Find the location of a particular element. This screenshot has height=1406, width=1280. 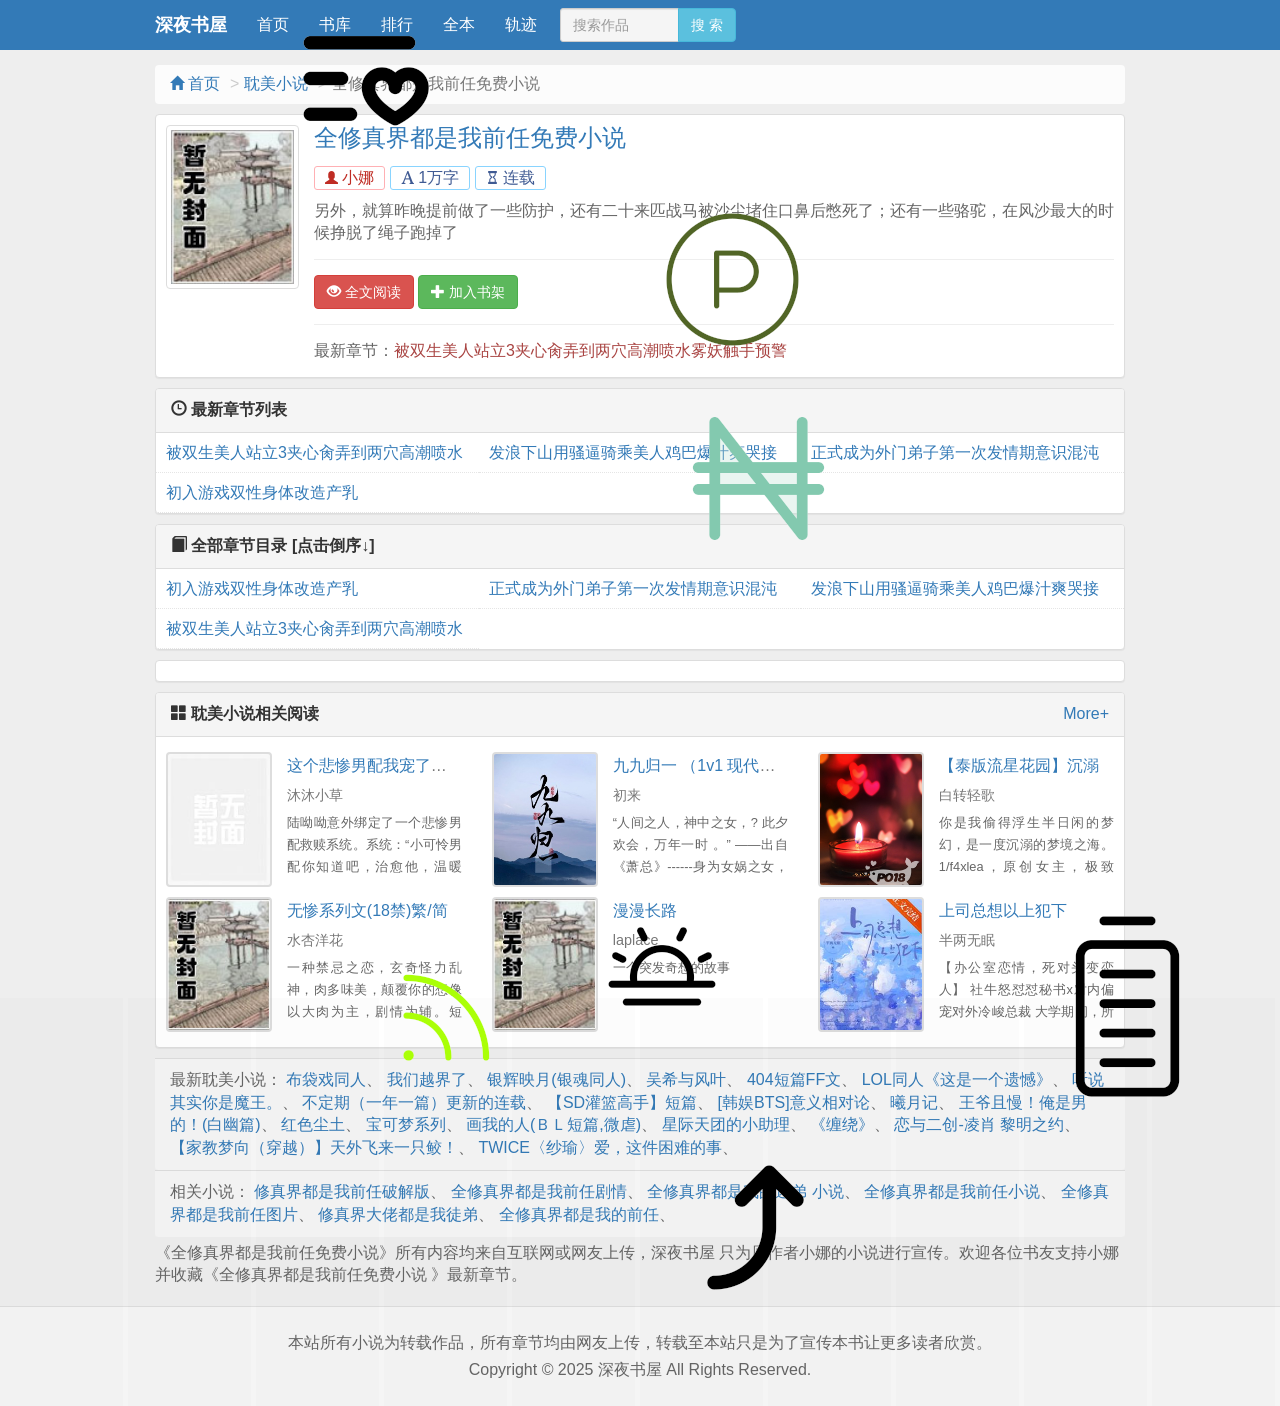

view your favorites list is located at coordinates (359, 78).